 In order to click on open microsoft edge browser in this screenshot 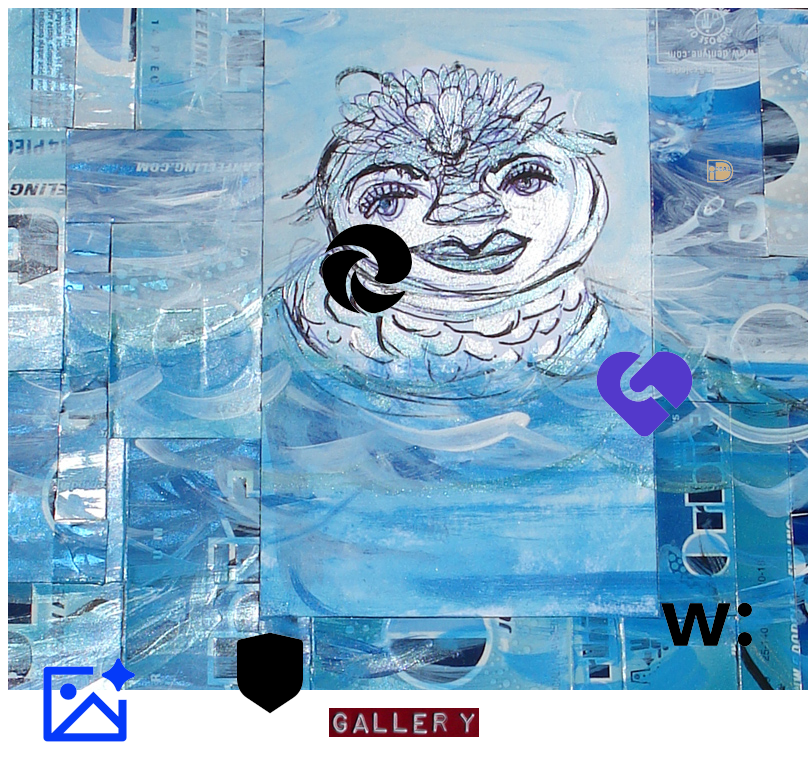, I will do `click(367, 269)`.